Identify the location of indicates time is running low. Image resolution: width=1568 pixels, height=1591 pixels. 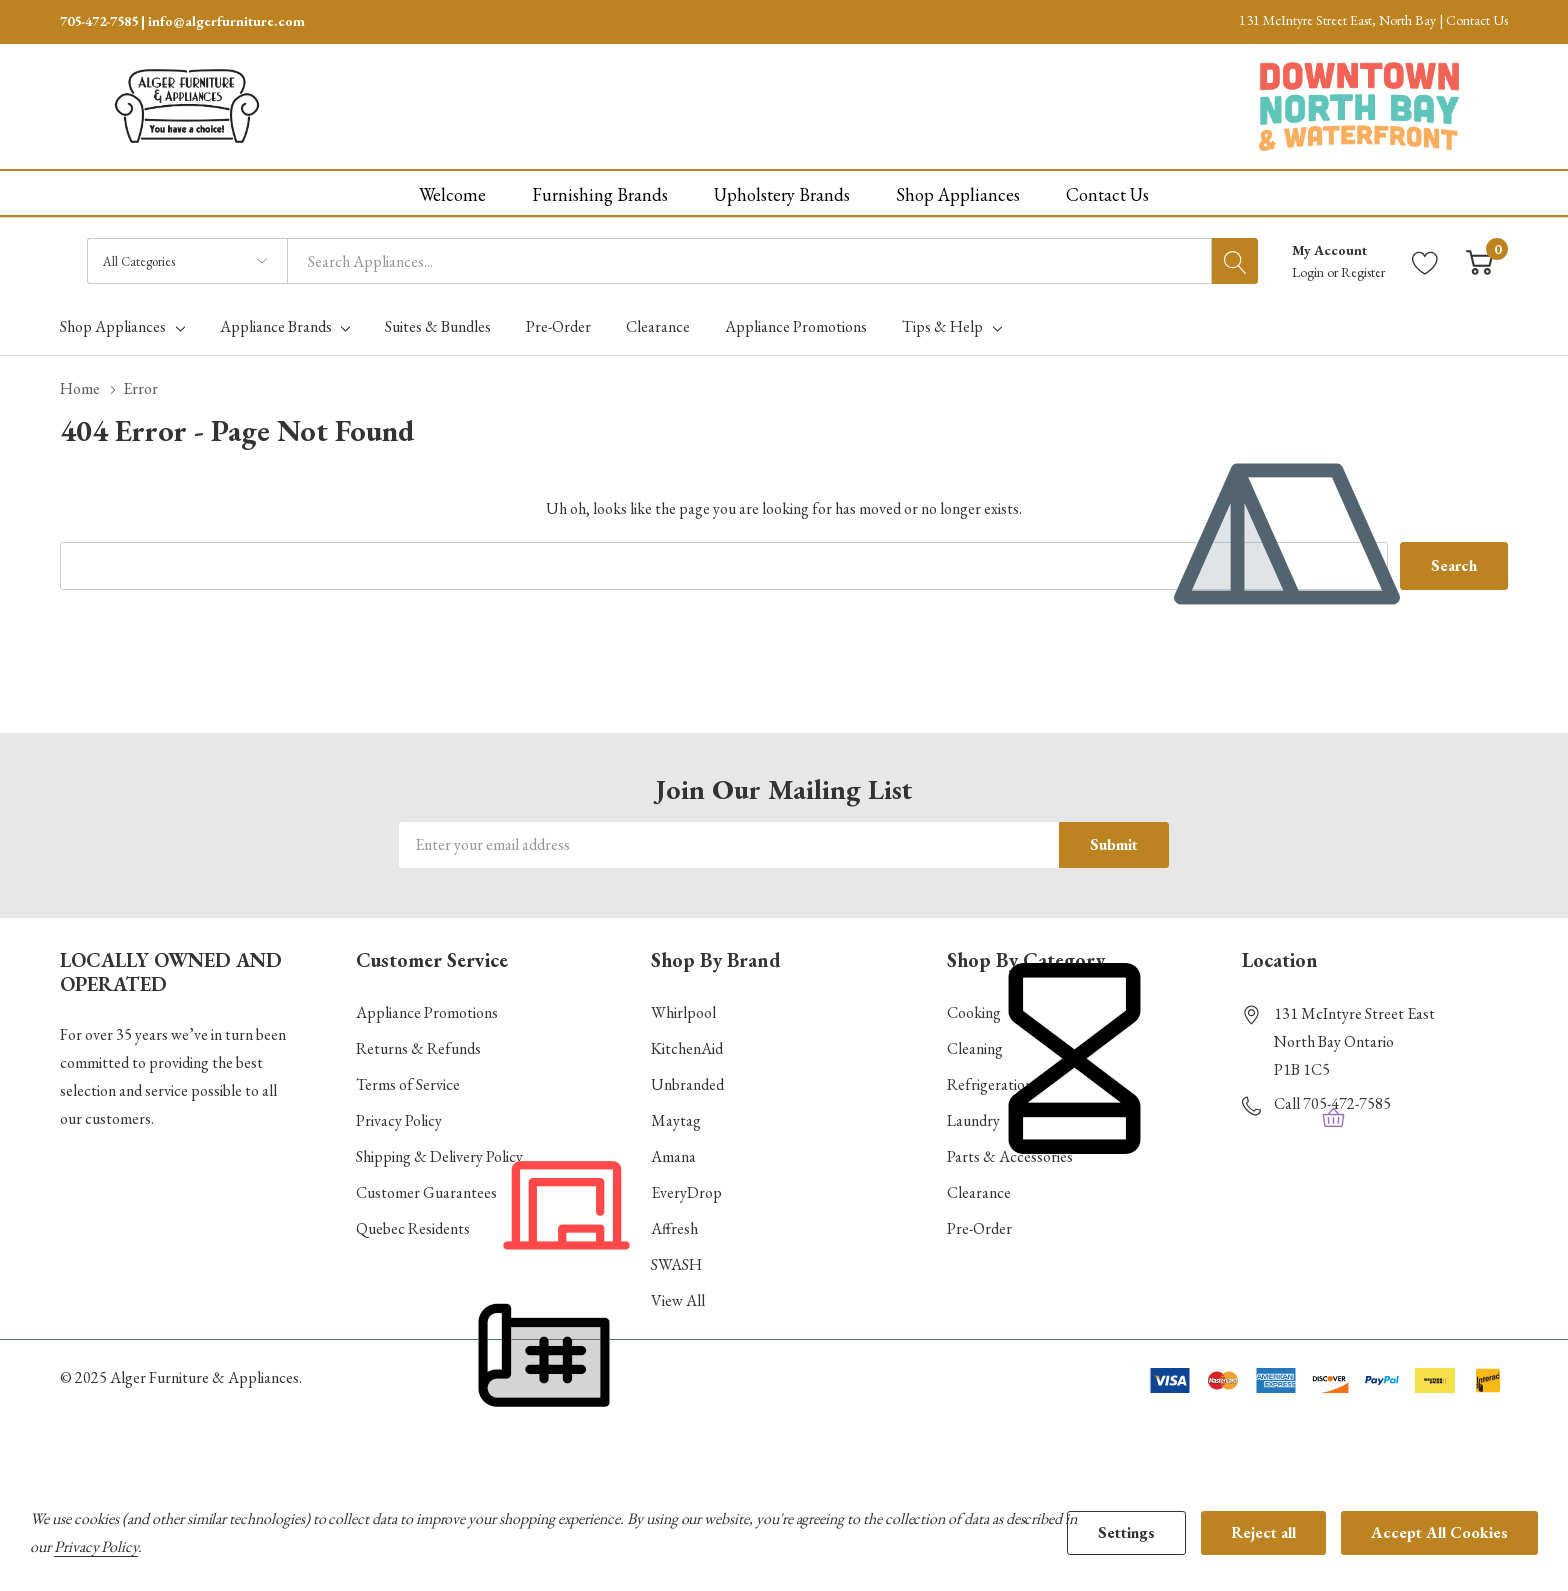
(1074, 1058).